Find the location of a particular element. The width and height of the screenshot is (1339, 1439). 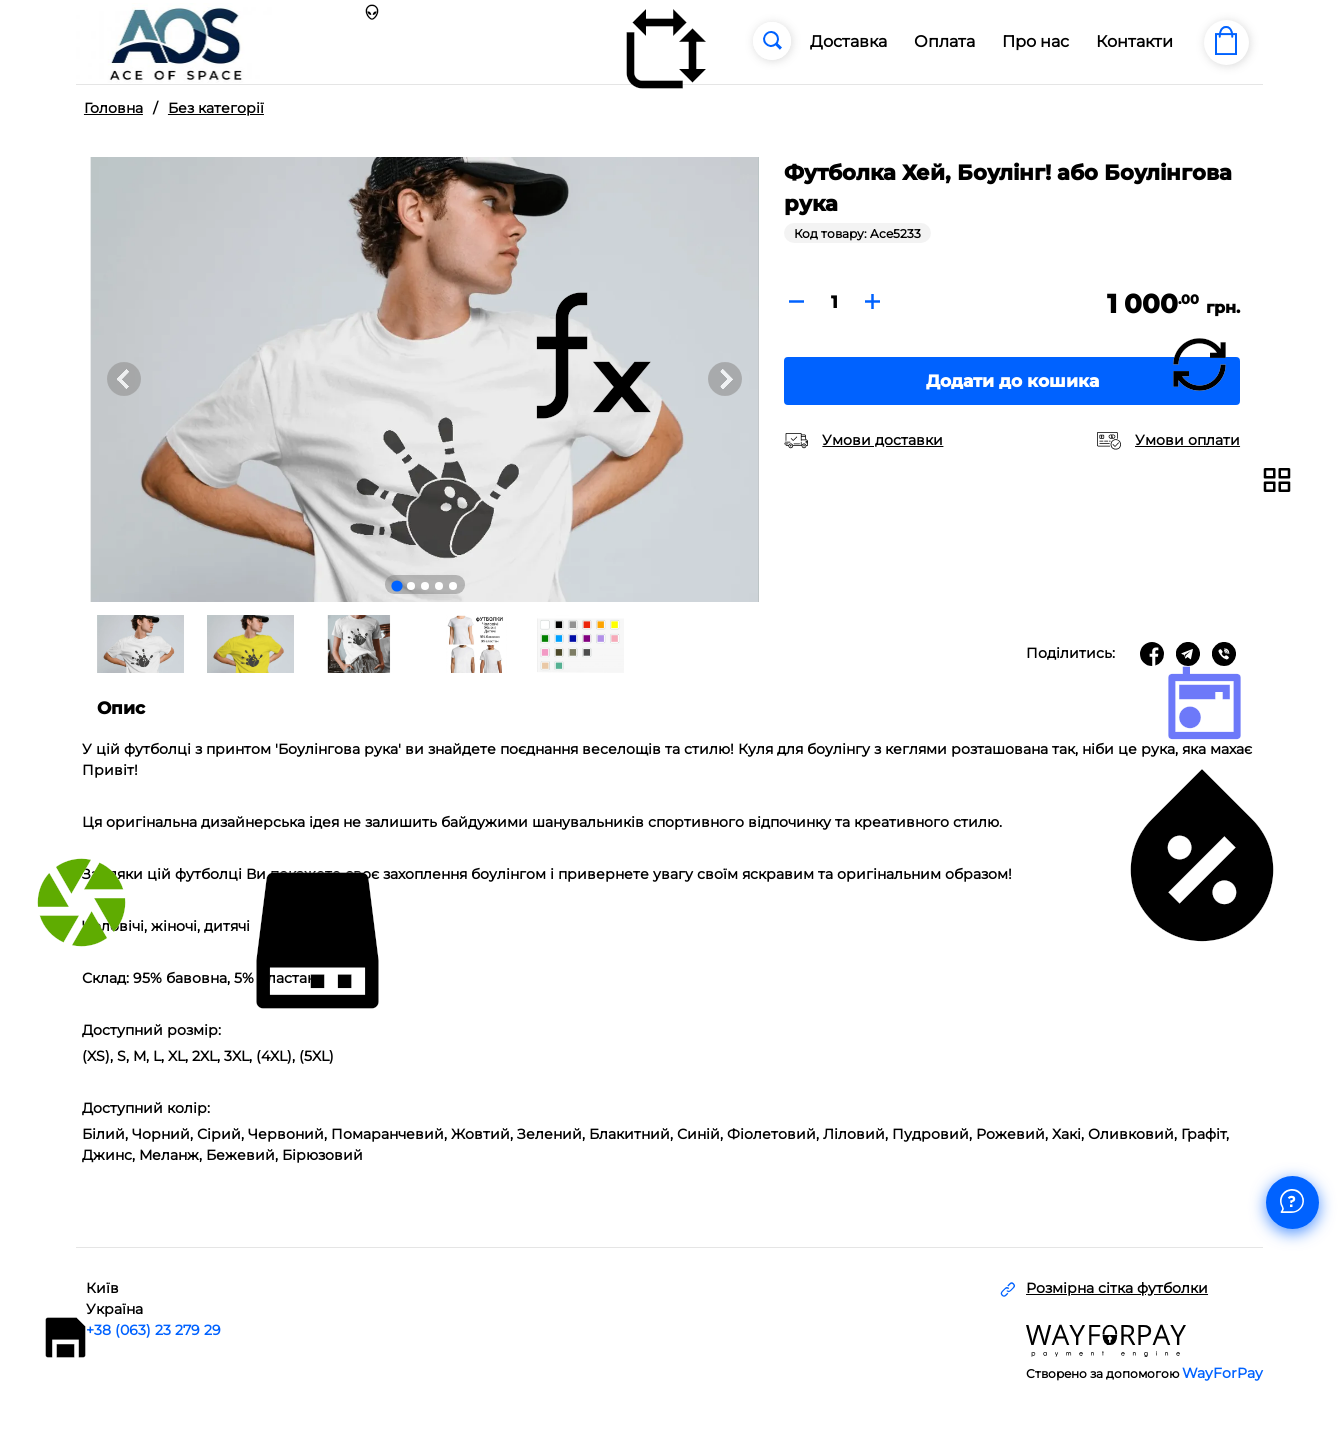

indicates sci-fi or extraterrestrial content is located at coordinates (372, 12).